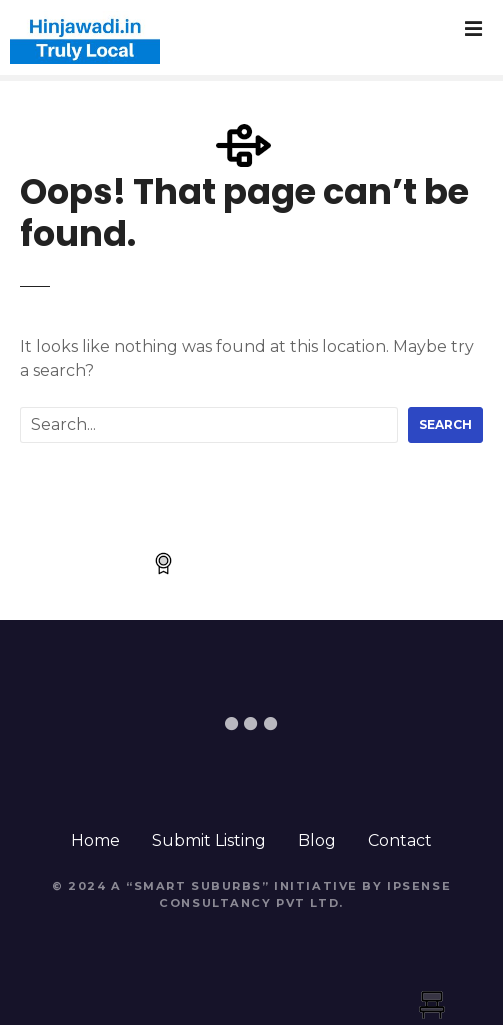 This screenshot has width=503, height=1025. What do you see at coordinates (243, 145) in the screenshot?
I see `connect a usb device` at bounding box center [243, 145].